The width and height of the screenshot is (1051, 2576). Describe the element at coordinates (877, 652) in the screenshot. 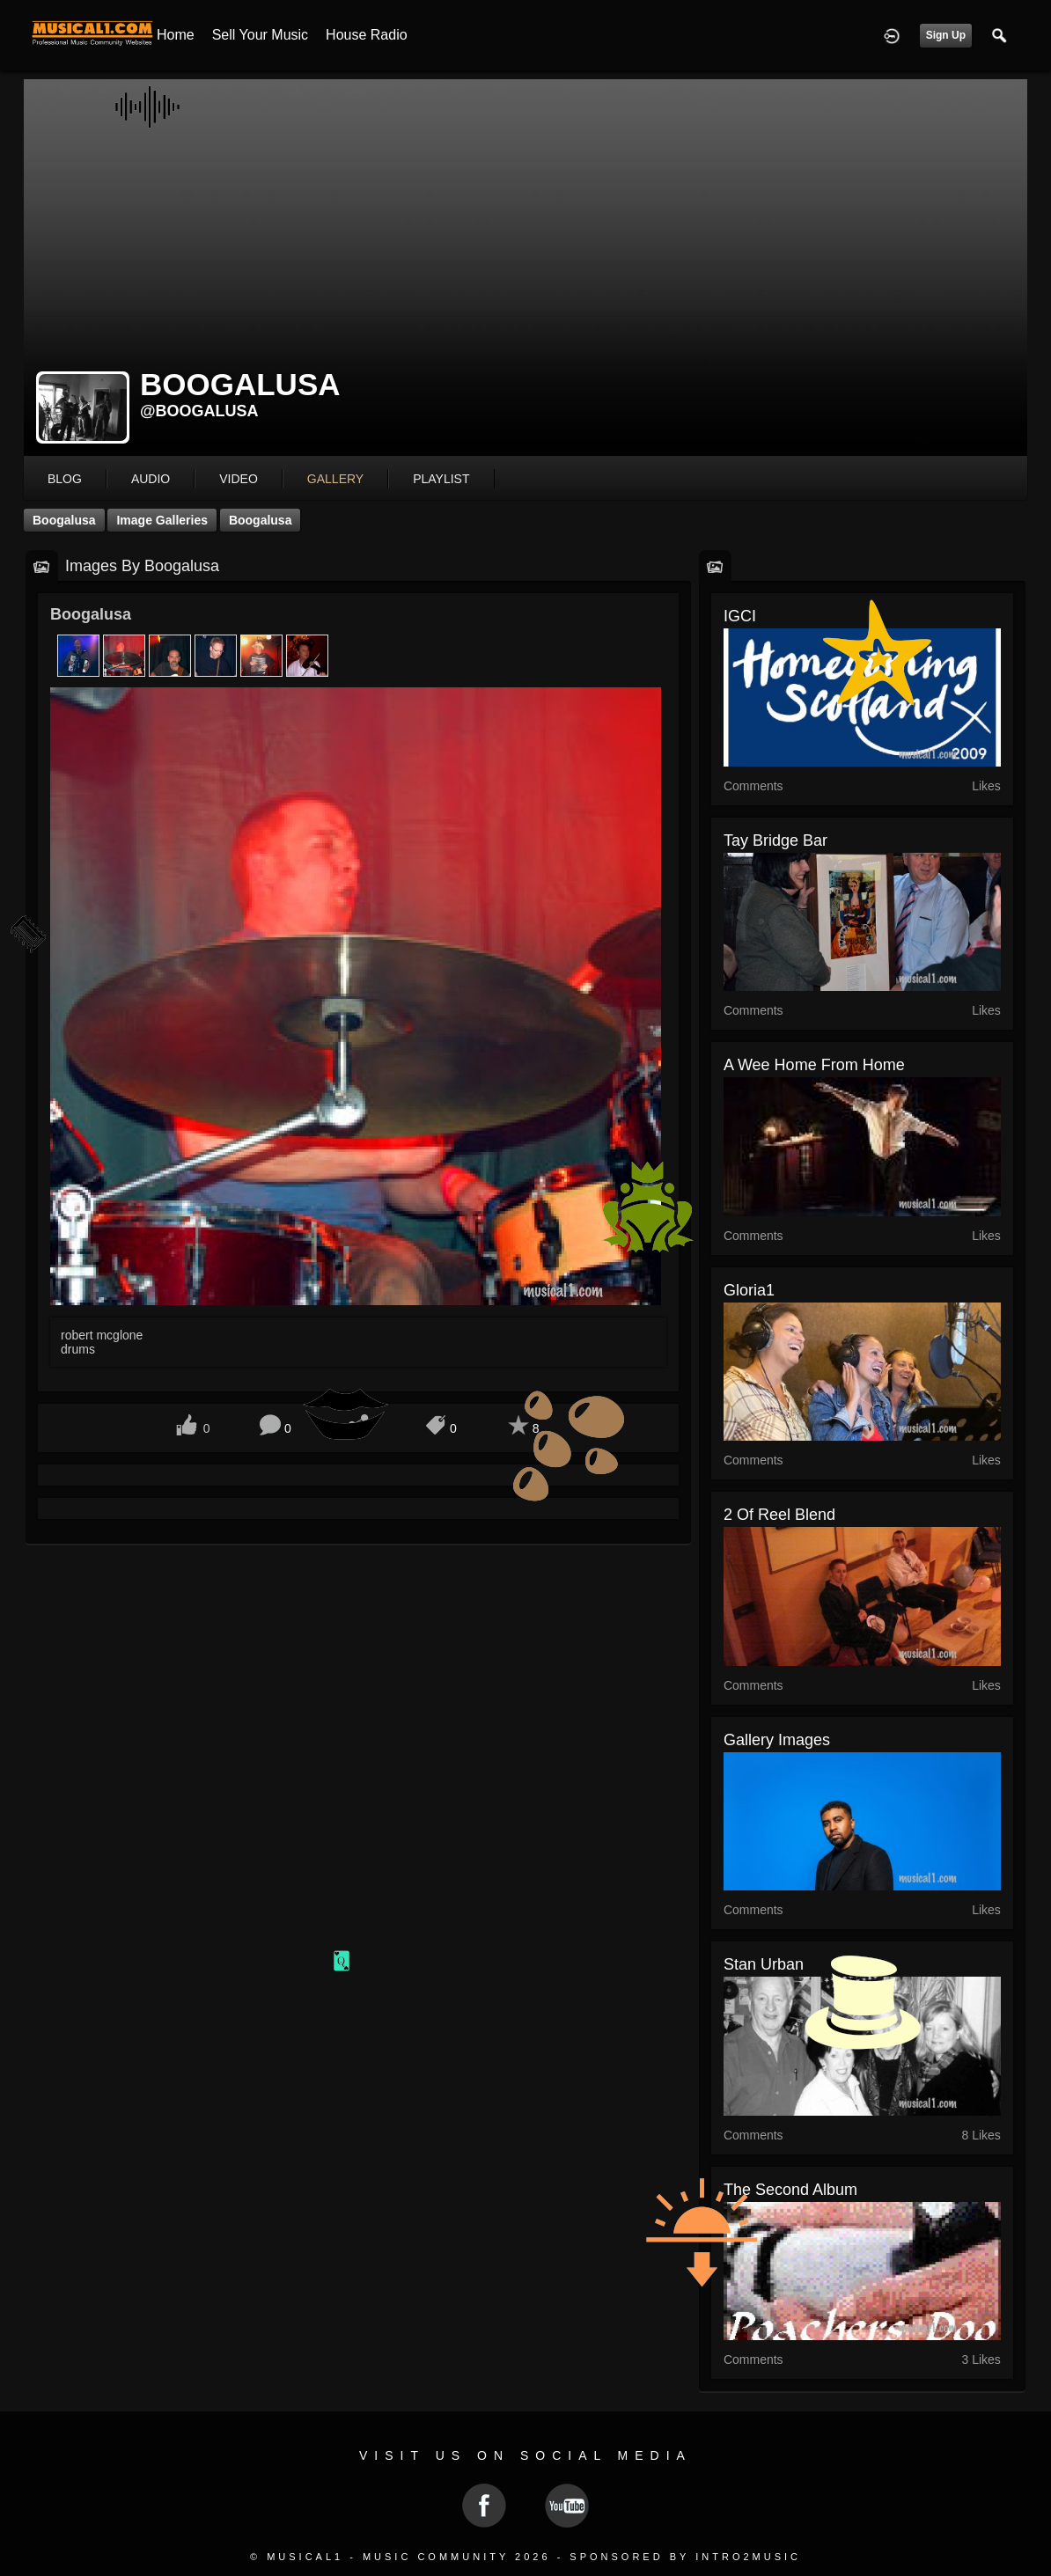

I see `indicates a beach or ocean-themed game level` at that location.